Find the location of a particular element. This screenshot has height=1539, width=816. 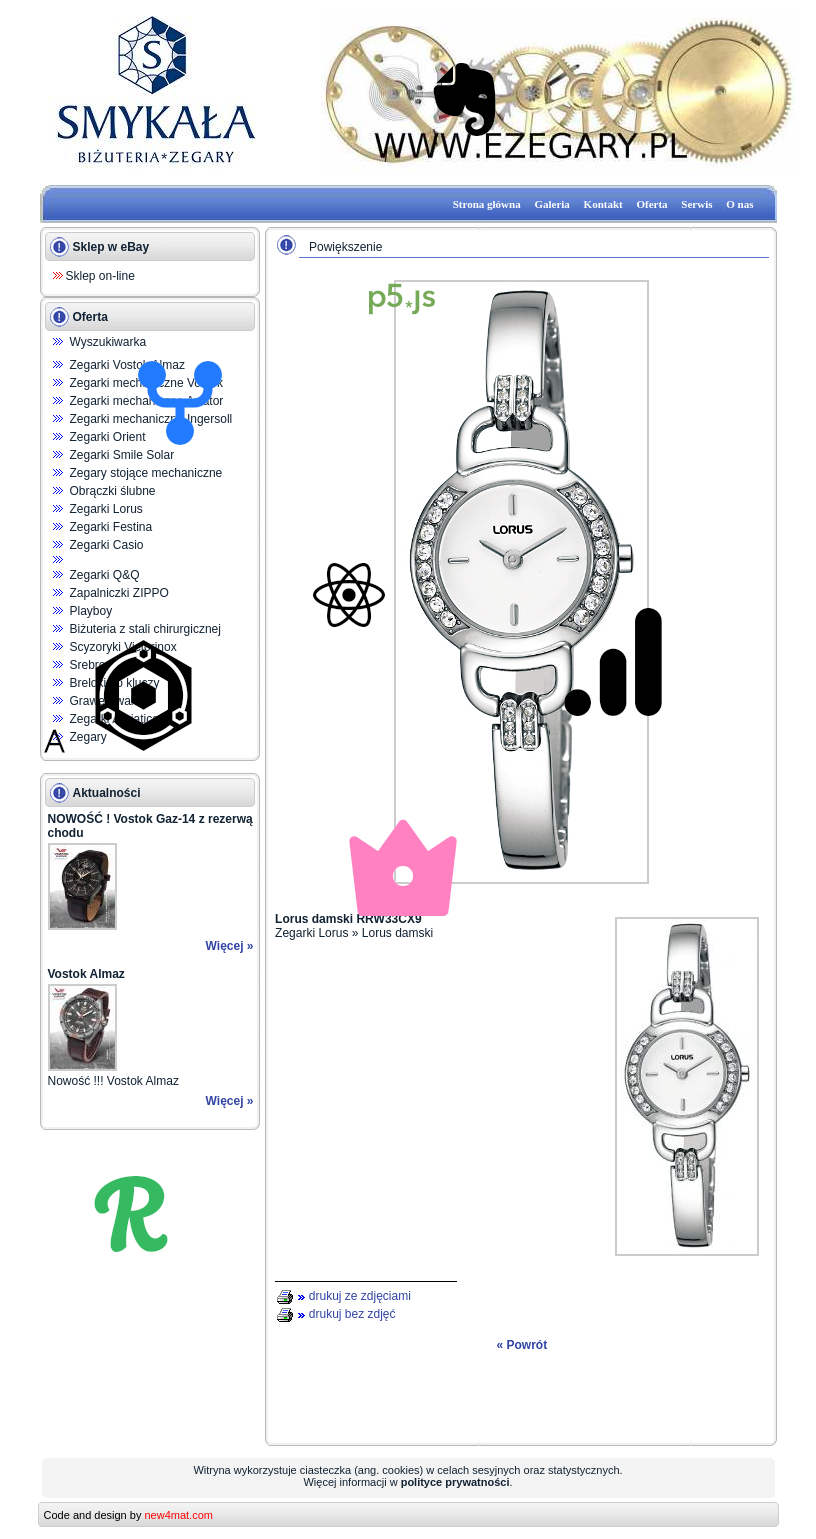

p5.js creative coding library logo is located at coordinates (402, 299).